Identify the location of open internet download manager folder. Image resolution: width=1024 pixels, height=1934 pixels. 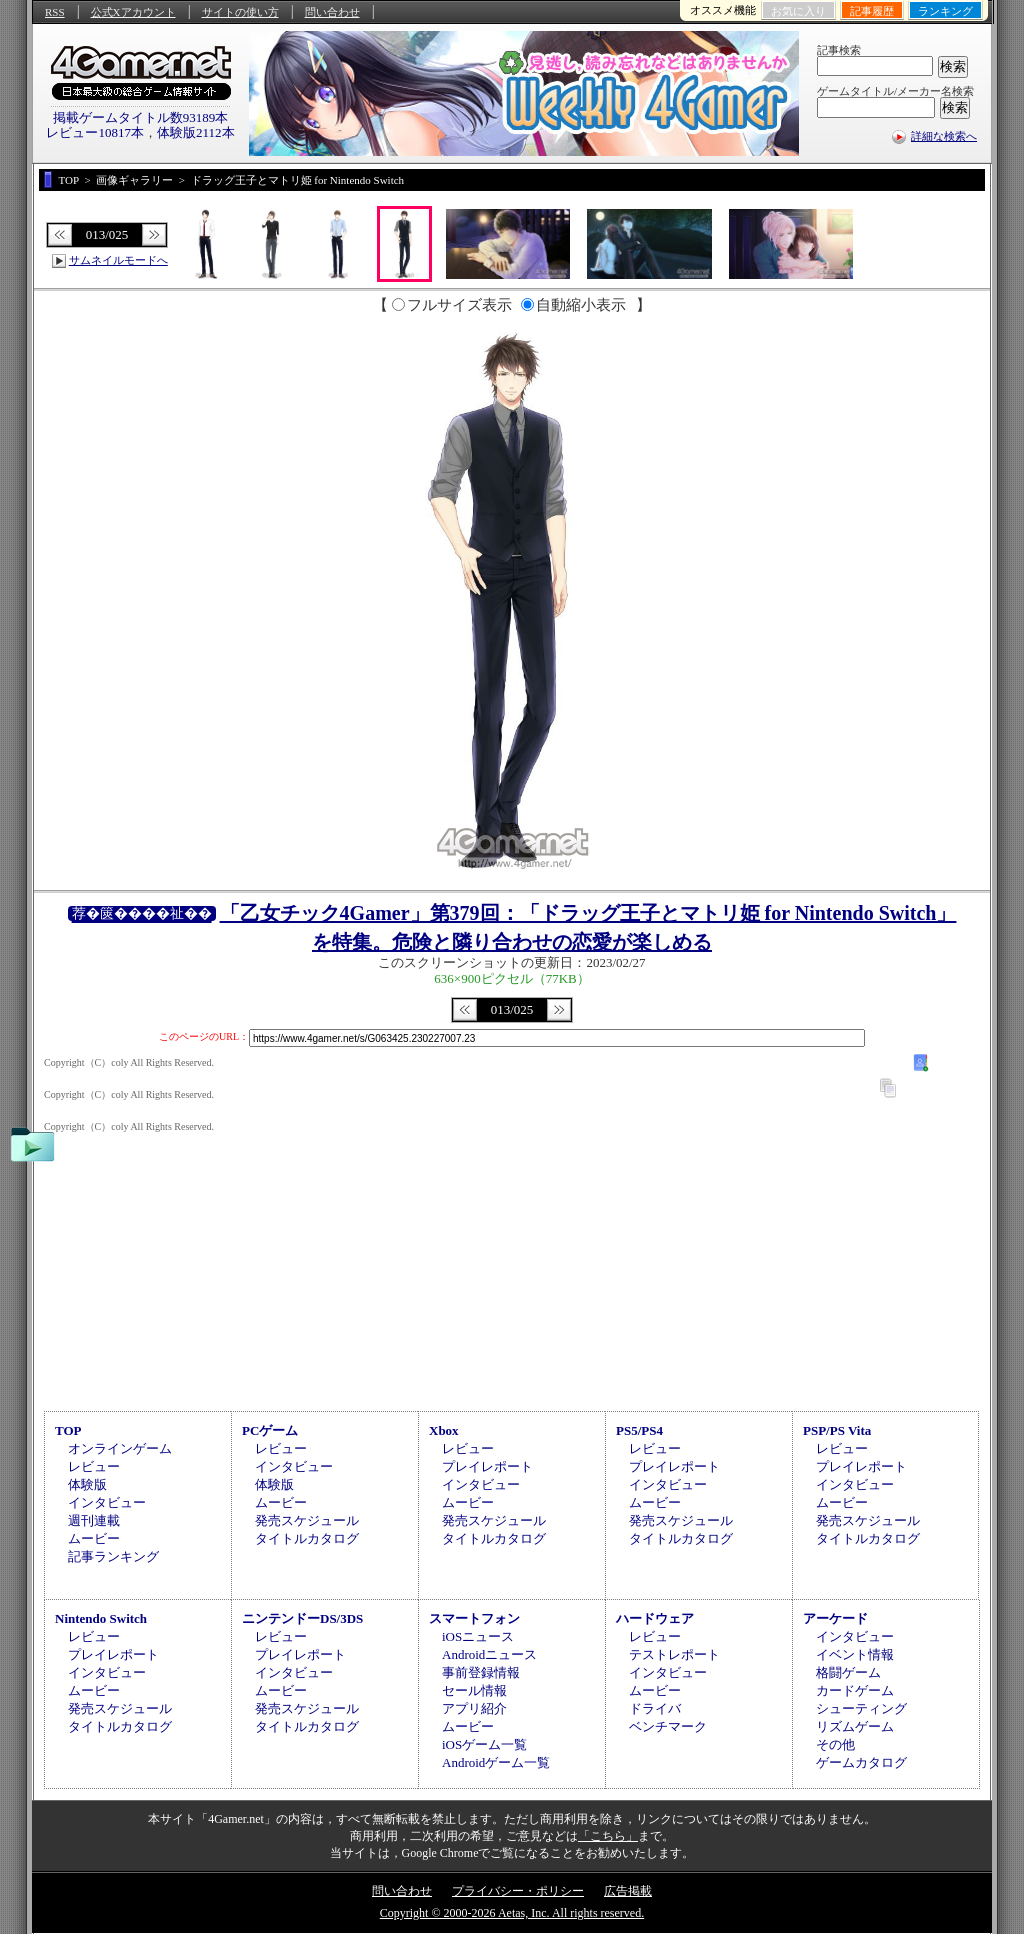
(32, 1145).